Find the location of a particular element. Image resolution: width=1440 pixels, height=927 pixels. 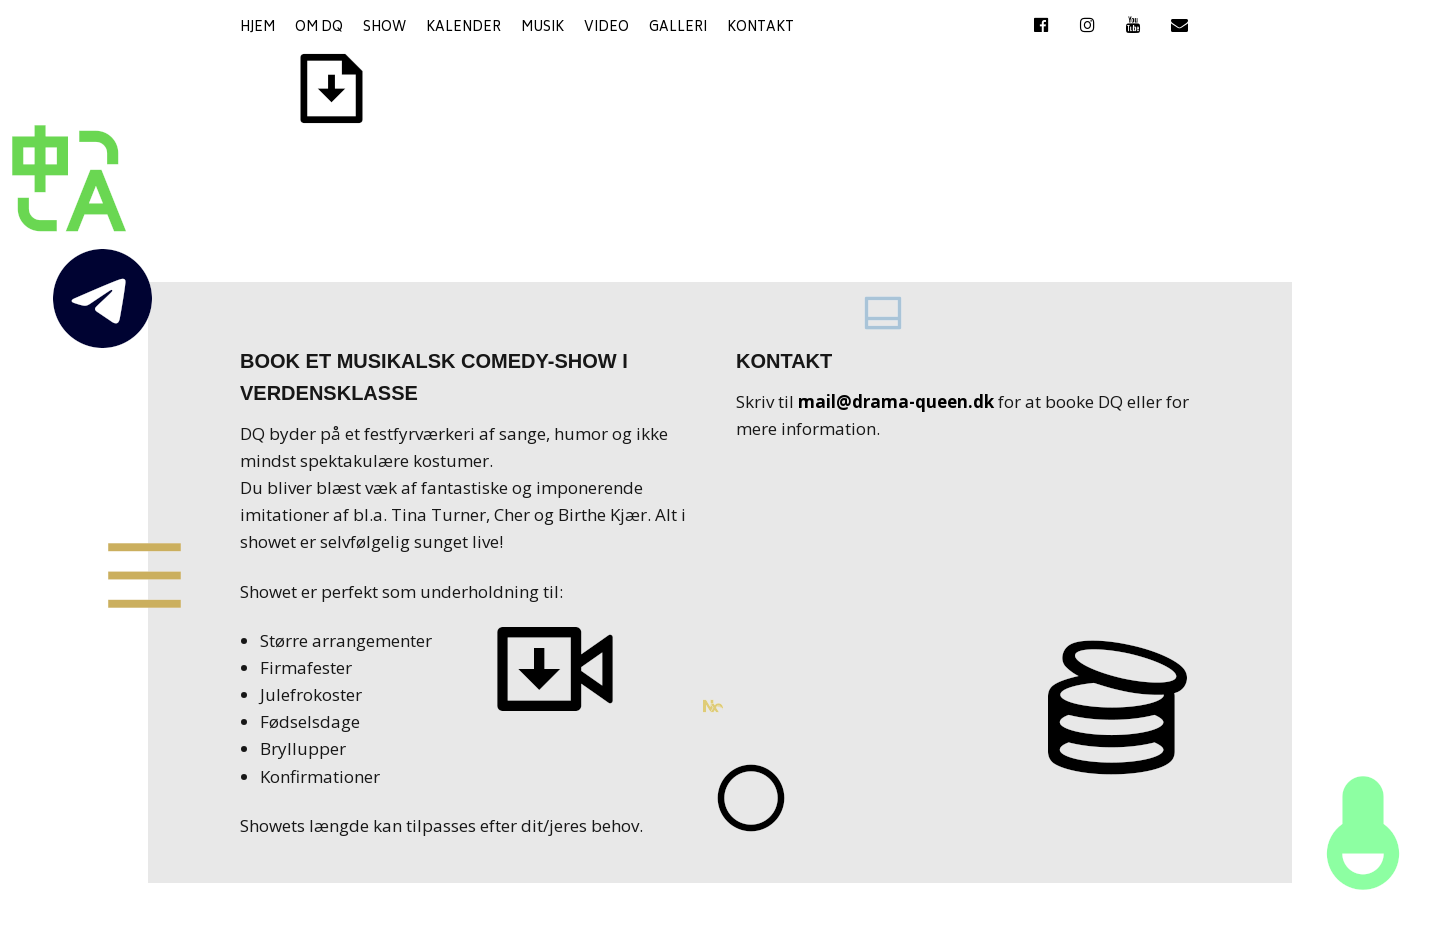

download video to device is located at coordinates (555, 669).